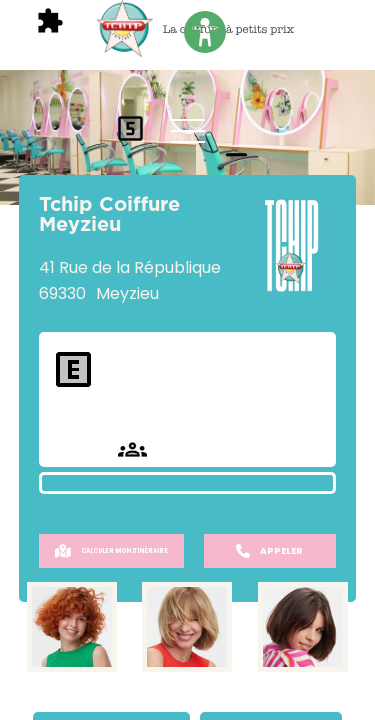  I want to click on manage browser extensions, so click(50, 21).